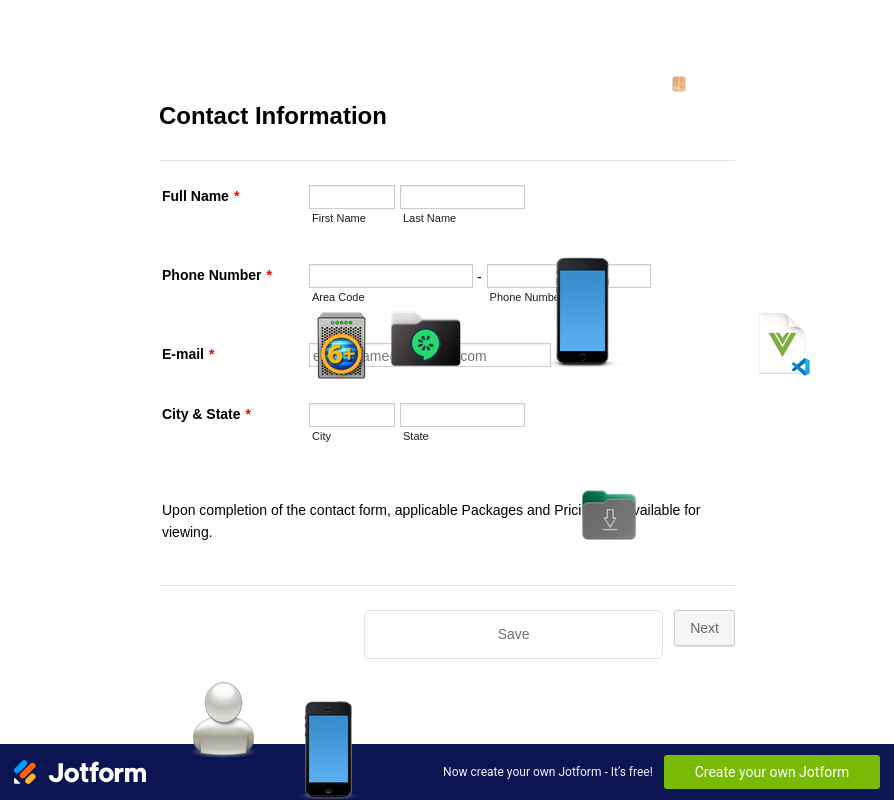 This screenshot has width=894, height=800. Describe the element at coordinates (328, 750) in the screenshot. I see `indicates a connected iPhone device` at that location.